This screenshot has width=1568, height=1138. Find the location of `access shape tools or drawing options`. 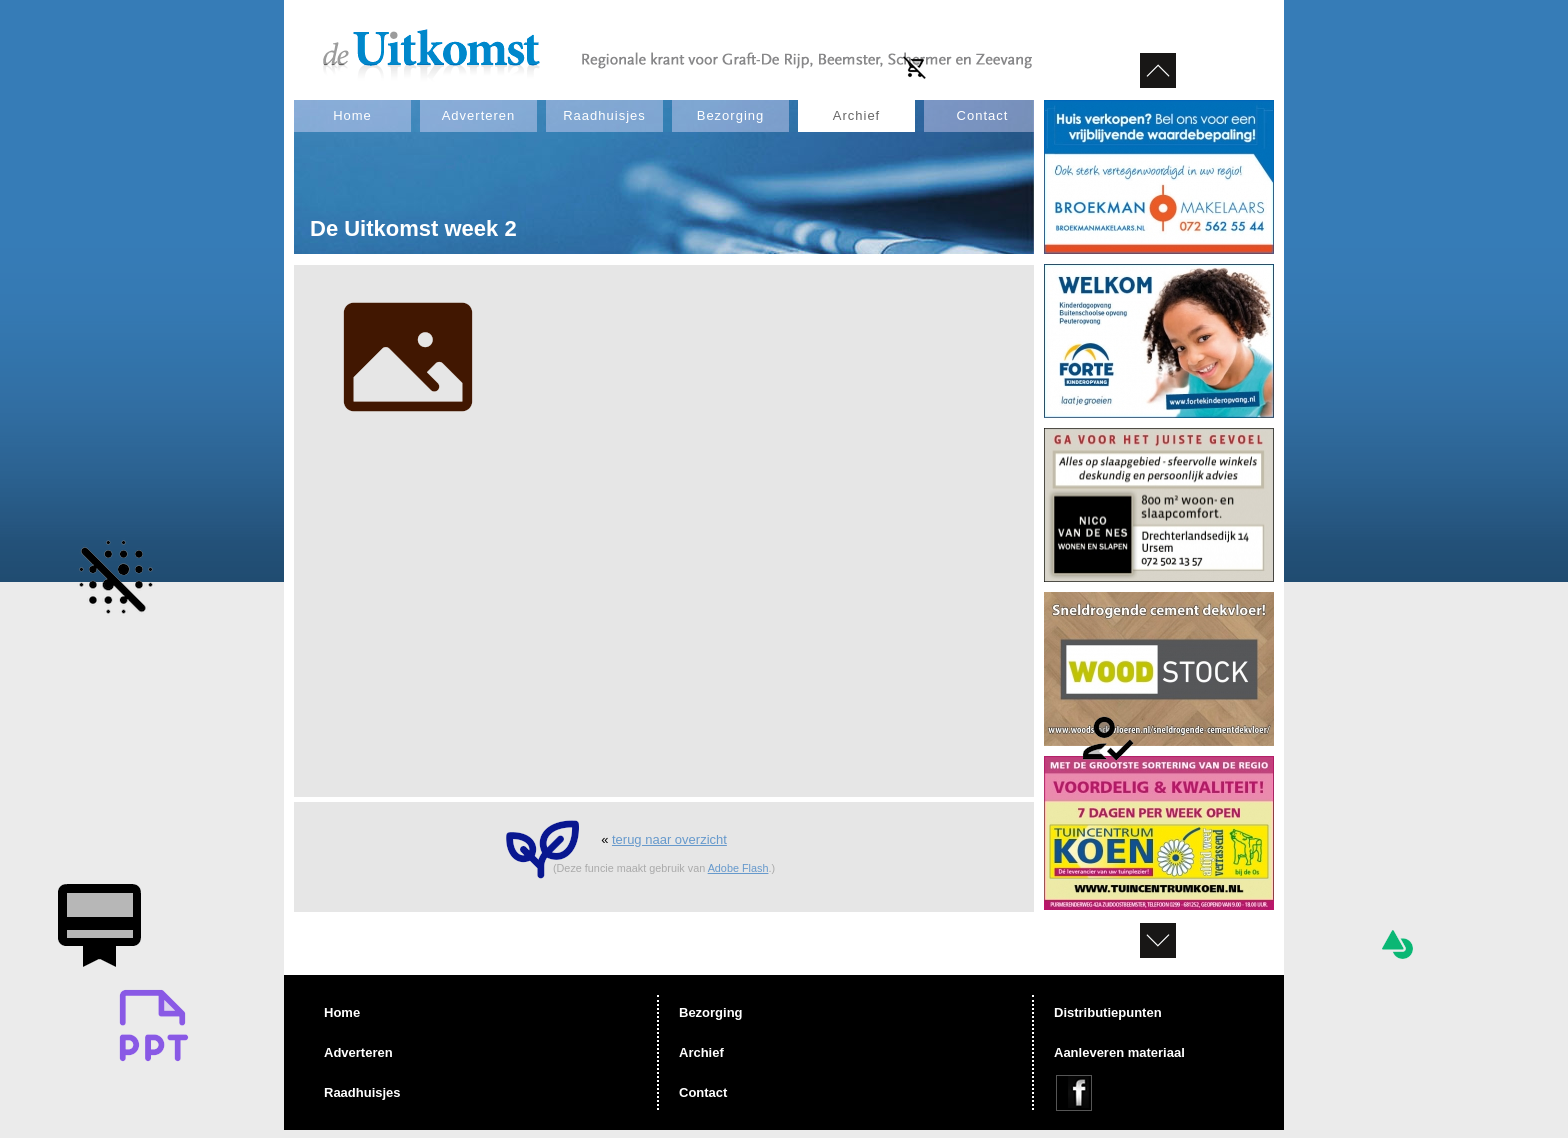

access shape tools or drawing options is located at coordinates (1397, 944).